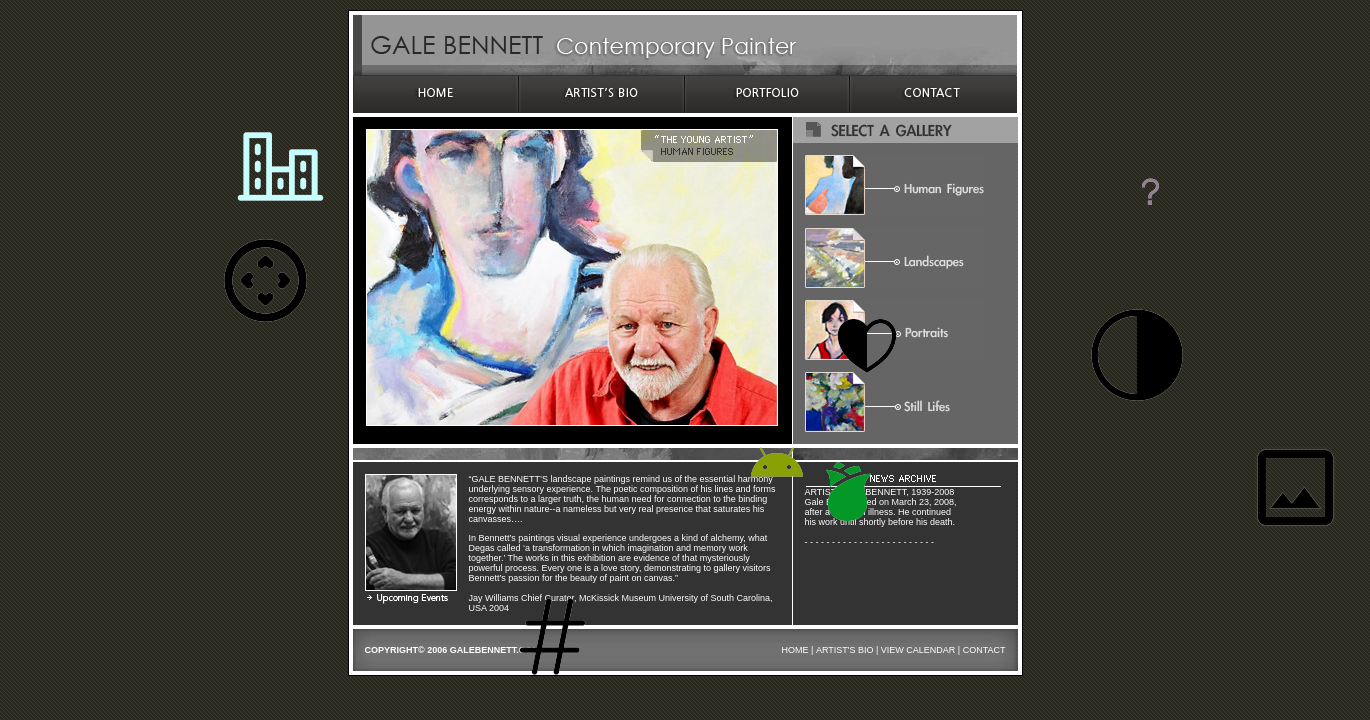 This screenshot has width=1370, height=720. Describe the element at coordinates (280, 166) in the screenshot. I see `view city or urban locations` at that location.